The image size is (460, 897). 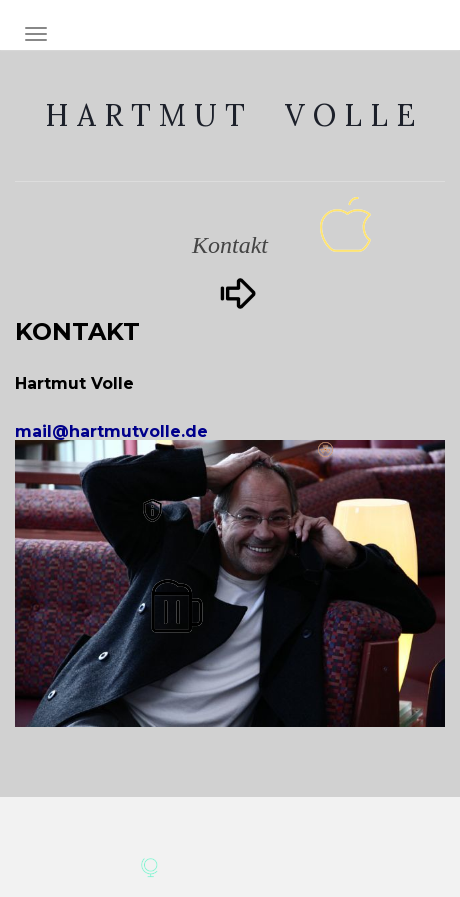 What do you see at coordinates (152, 510) in the screenshot?
I see `view privacy policy or security information` at bounding box center [152, 510].